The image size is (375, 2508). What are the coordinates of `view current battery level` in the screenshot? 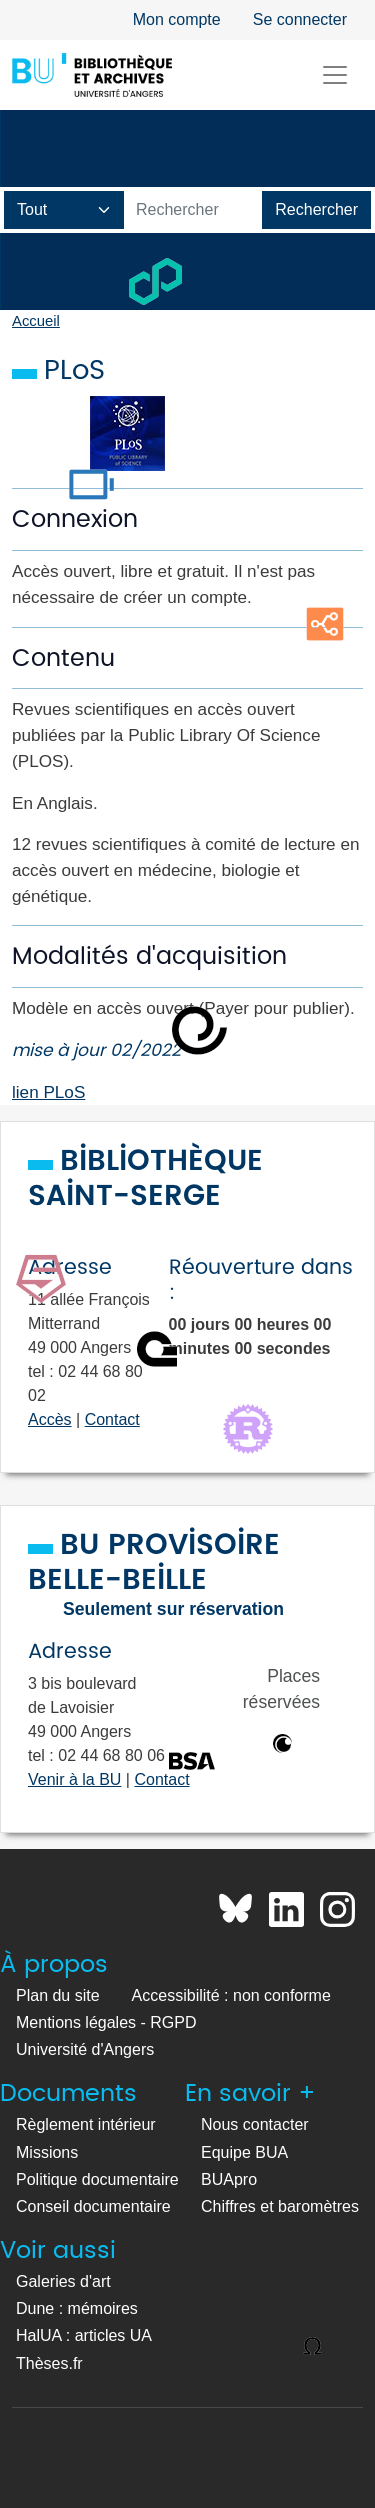 It's located at (90, 484).